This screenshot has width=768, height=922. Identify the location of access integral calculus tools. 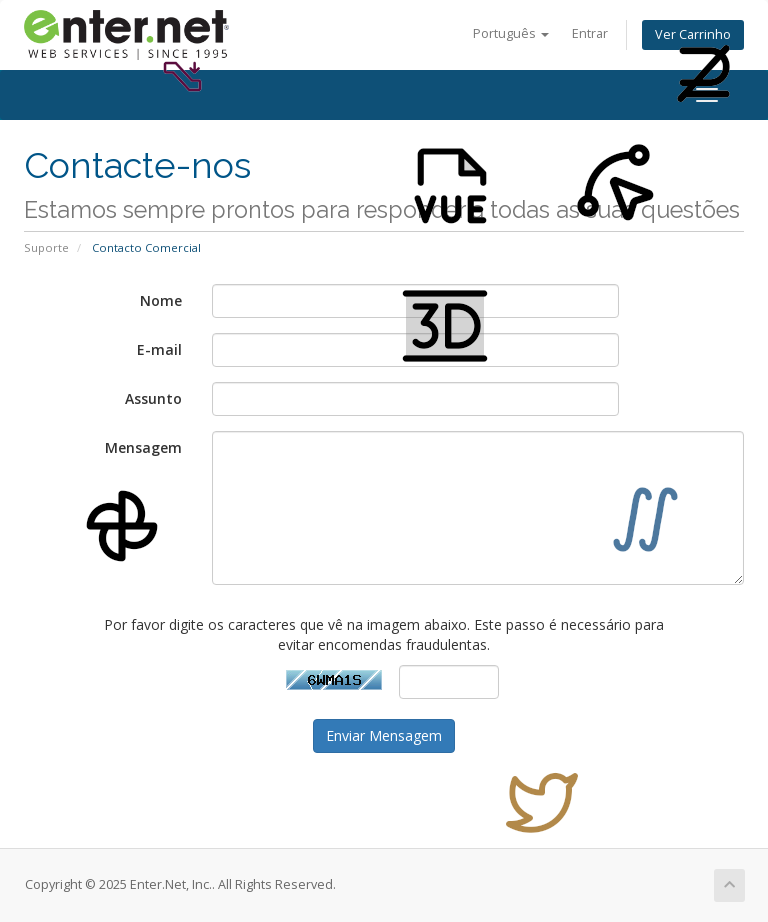
(645, 519).